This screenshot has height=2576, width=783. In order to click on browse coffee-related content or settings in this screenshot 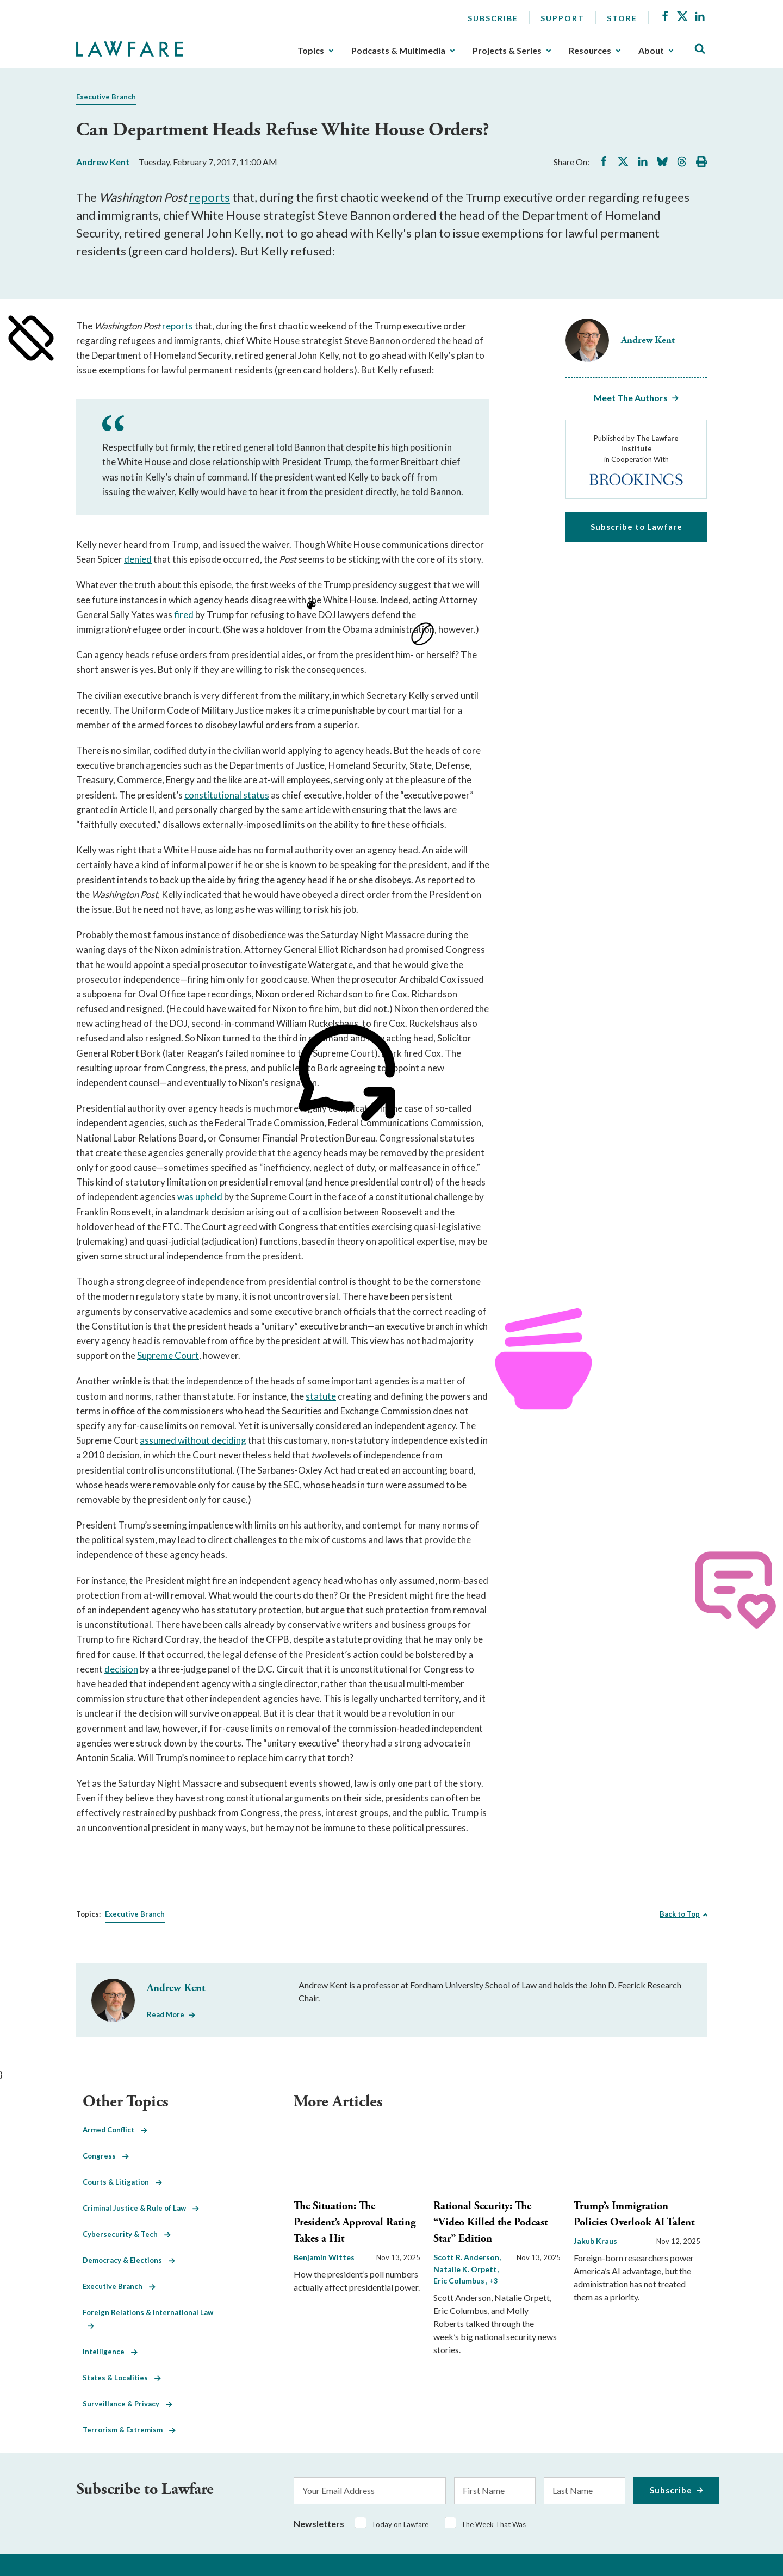, I will do `click(422, 634)`.